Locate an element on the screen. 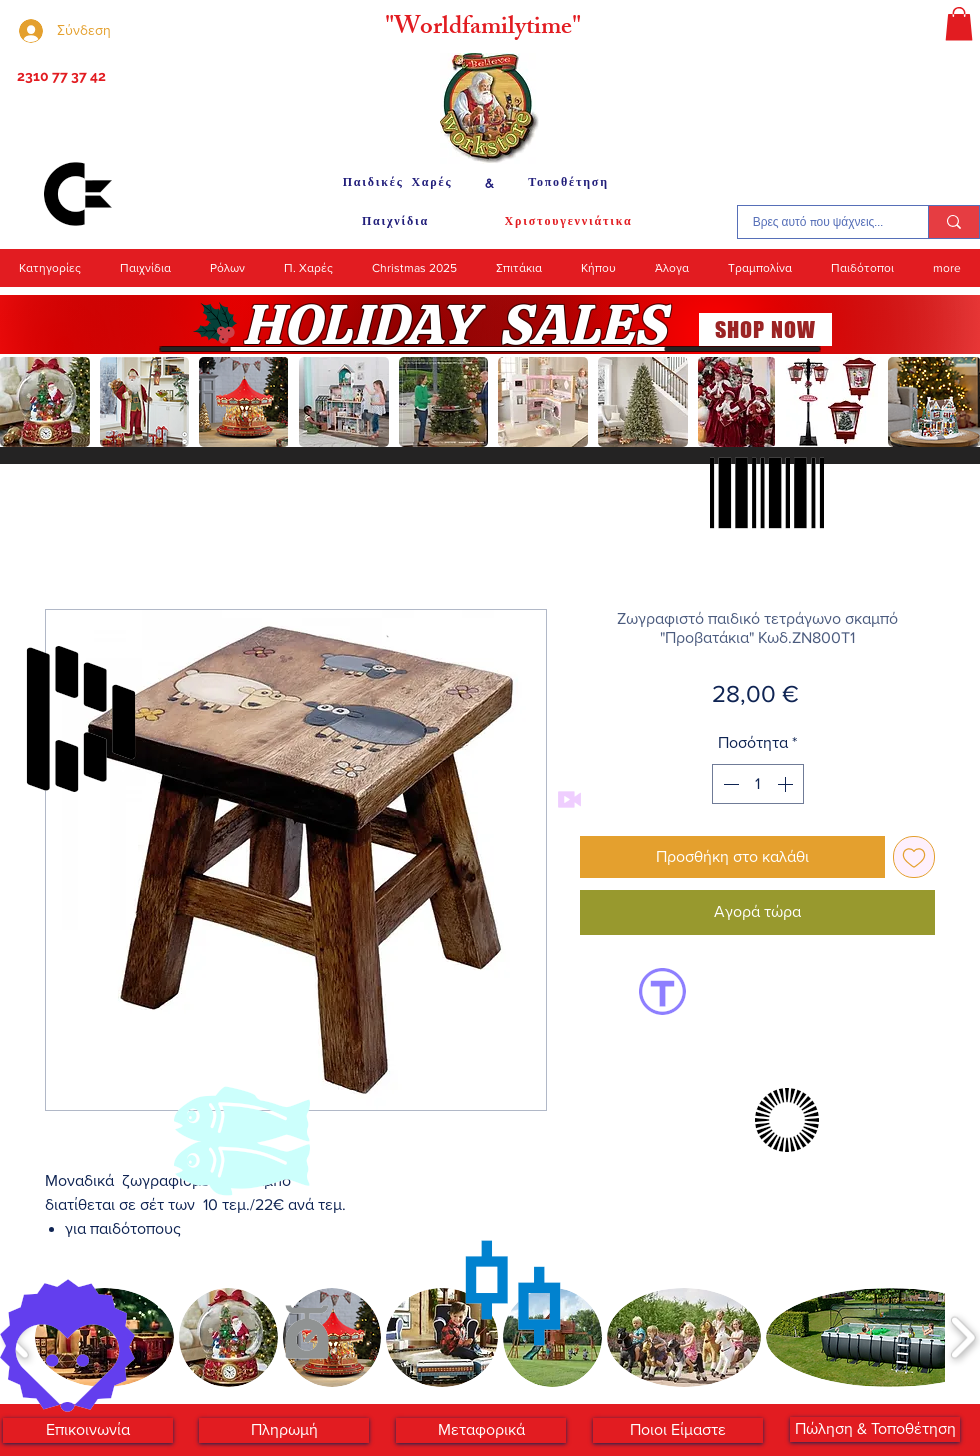  photon logo is located at coordinates (787, 1120).